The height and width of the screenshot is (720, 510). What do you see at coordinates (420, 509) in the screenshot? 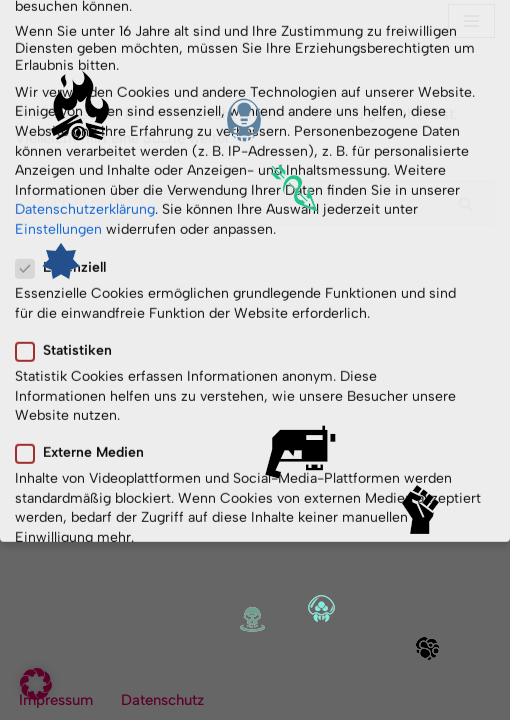
I see `indicates strength or power action in a game` at bounding box center [420, 509].